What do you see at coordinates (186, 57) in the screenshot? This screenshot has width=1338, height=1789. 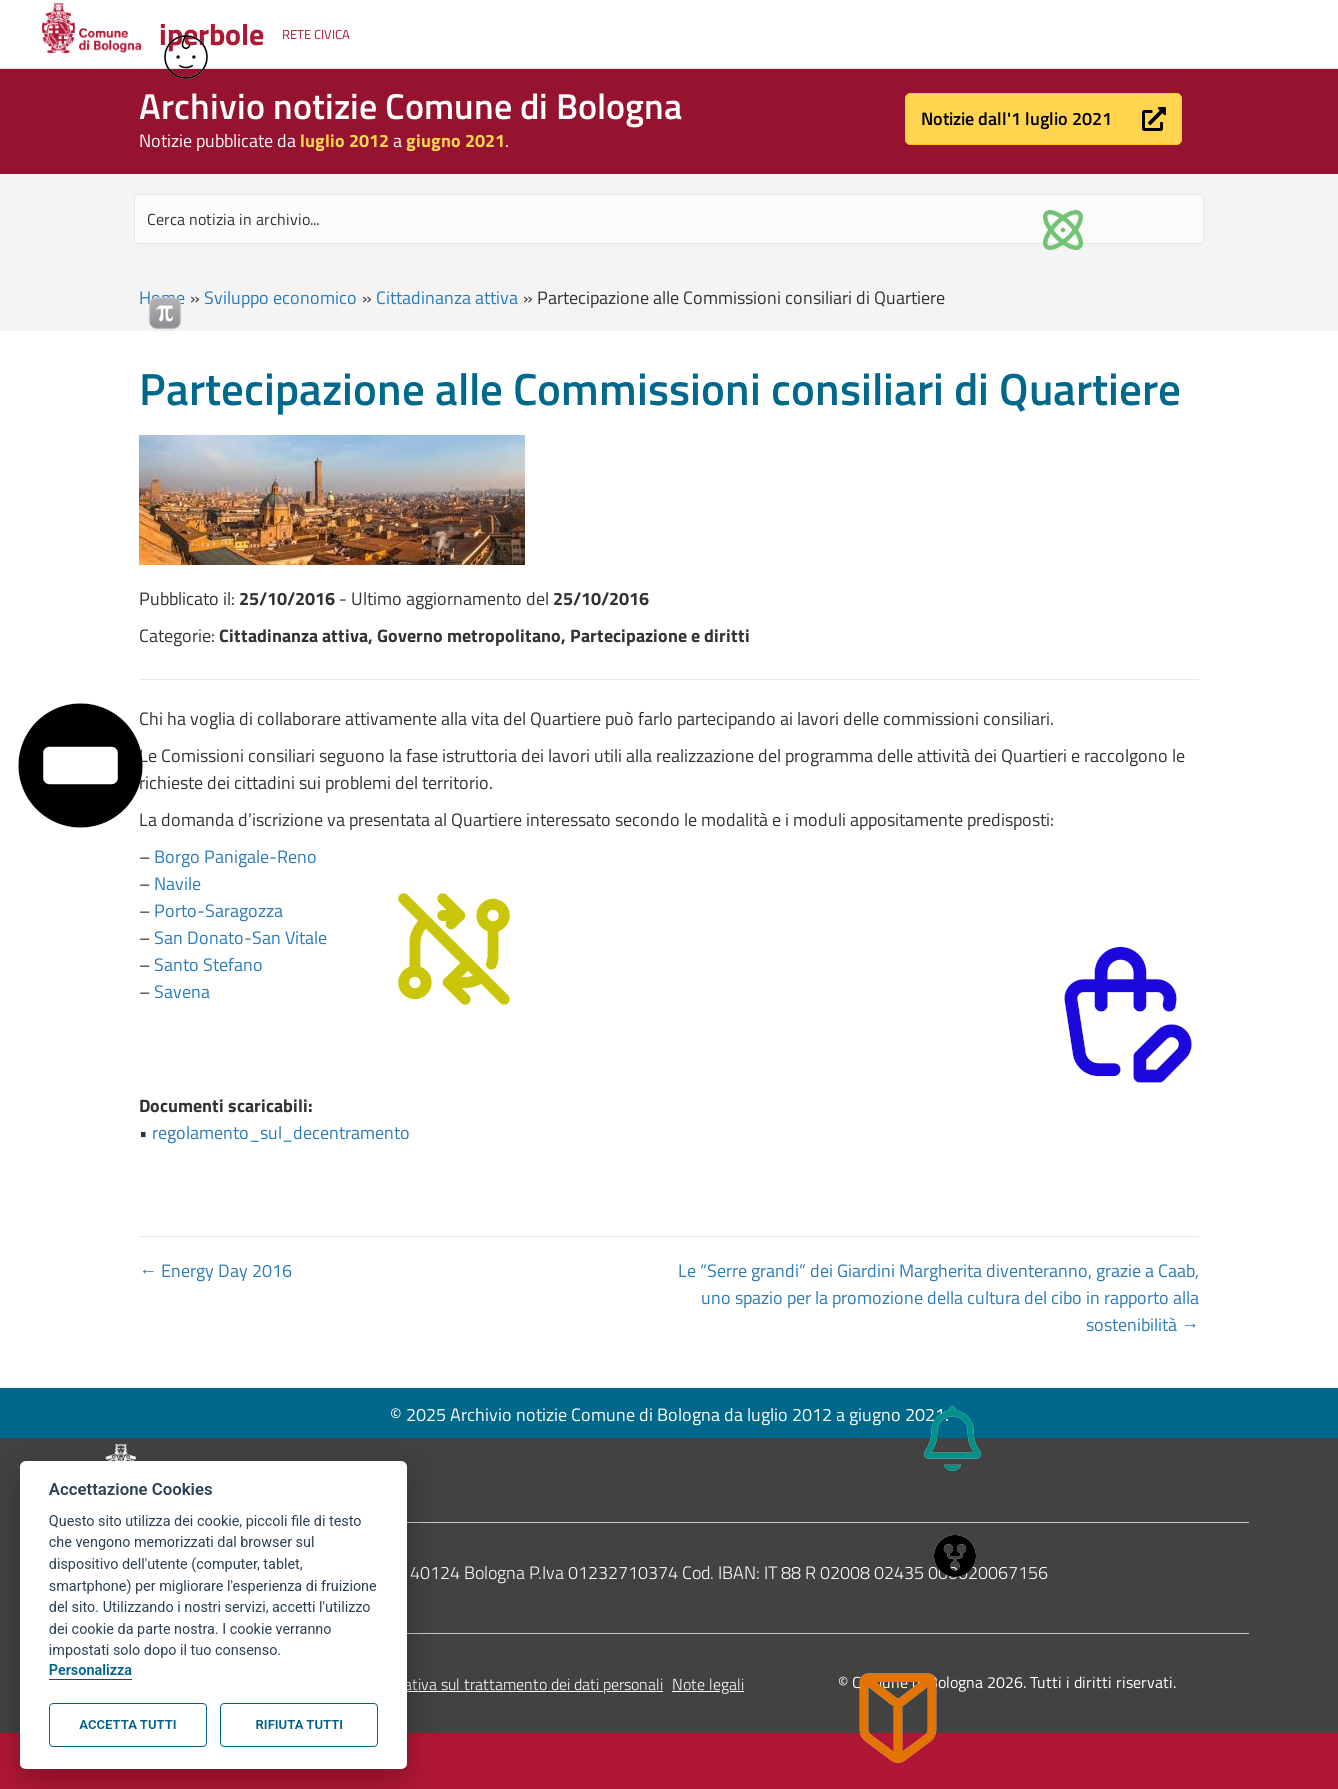 I see `access parenting or baby-related features` at bounding box center [186, 57].